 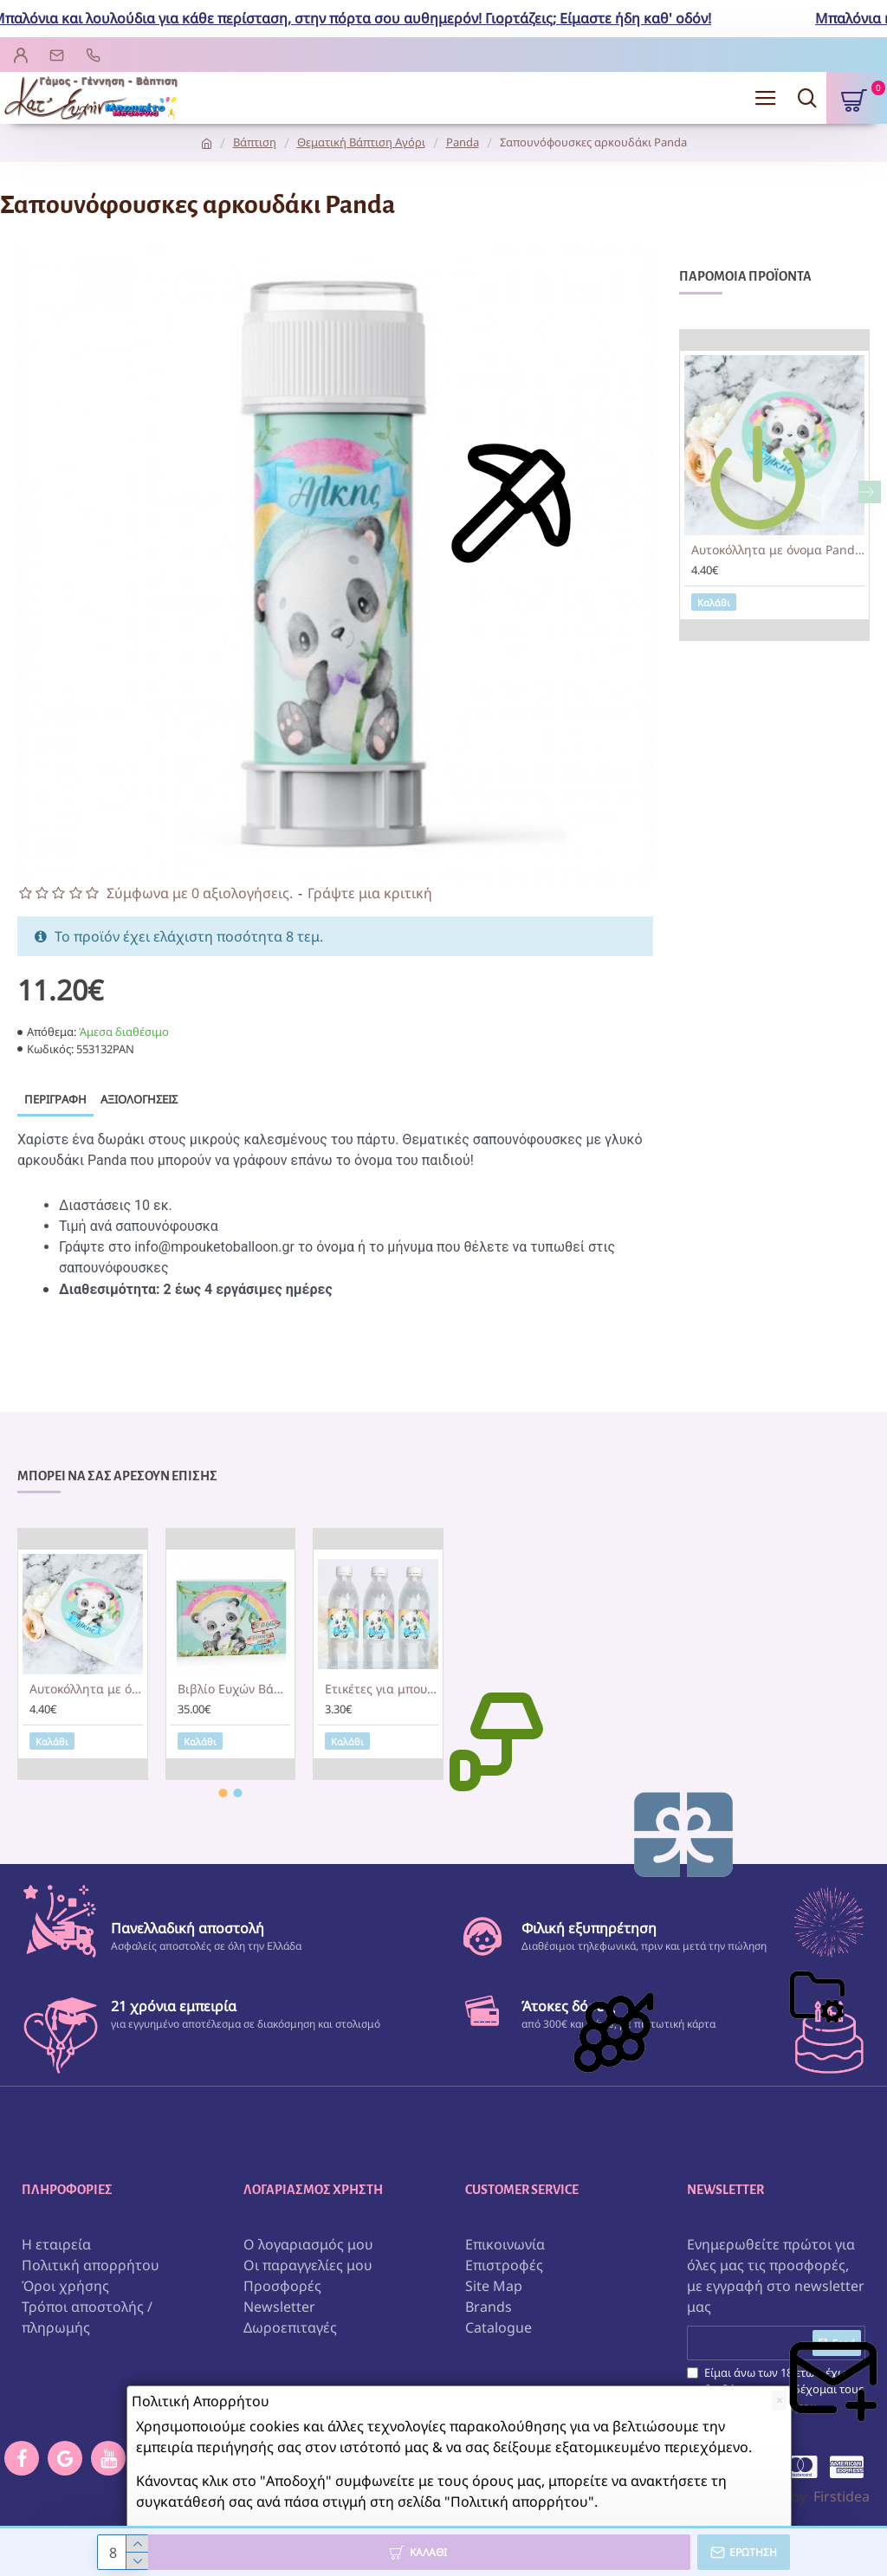 What do you see at coordinates (817, 1996) in the screenshot?
I see `access folder settings` at bounding box center [817, 1996].